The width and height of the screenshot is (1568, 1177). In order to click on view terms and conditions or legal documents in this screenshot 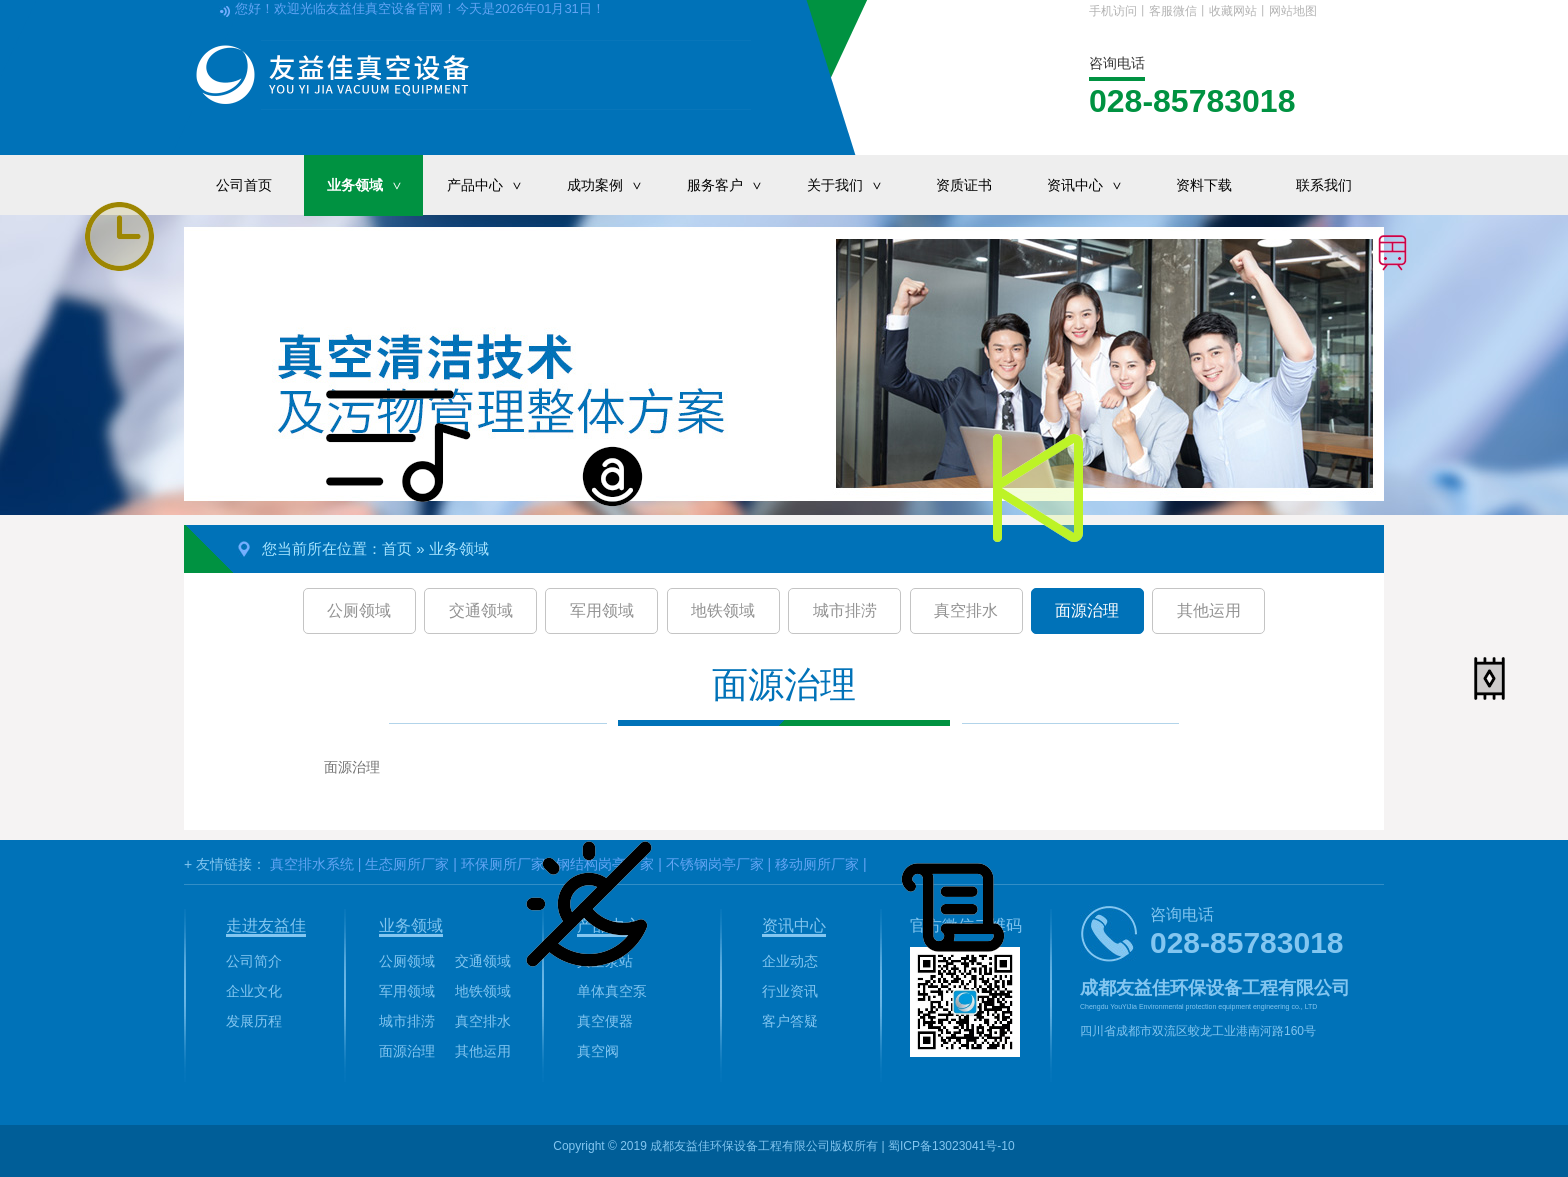, I will do `click(956, 907)`.